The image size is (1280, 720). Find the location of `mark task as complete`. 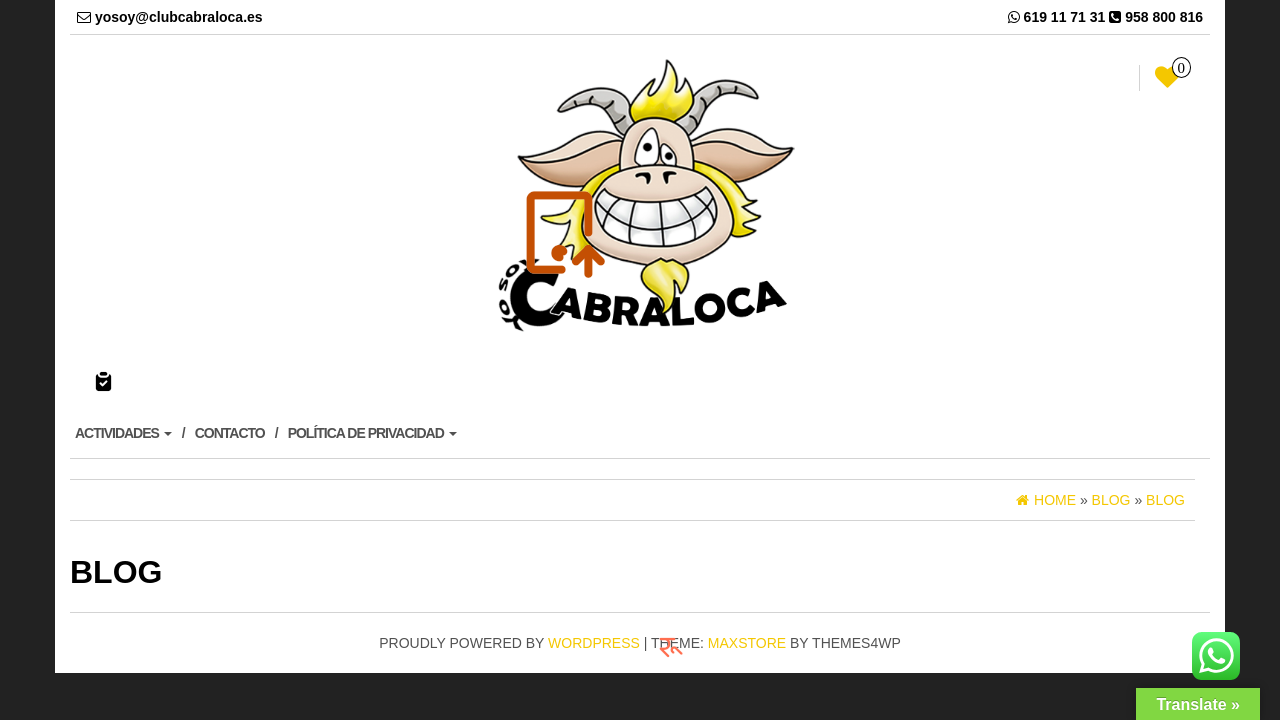

mark task as complete is located at coordinates (103, 381).